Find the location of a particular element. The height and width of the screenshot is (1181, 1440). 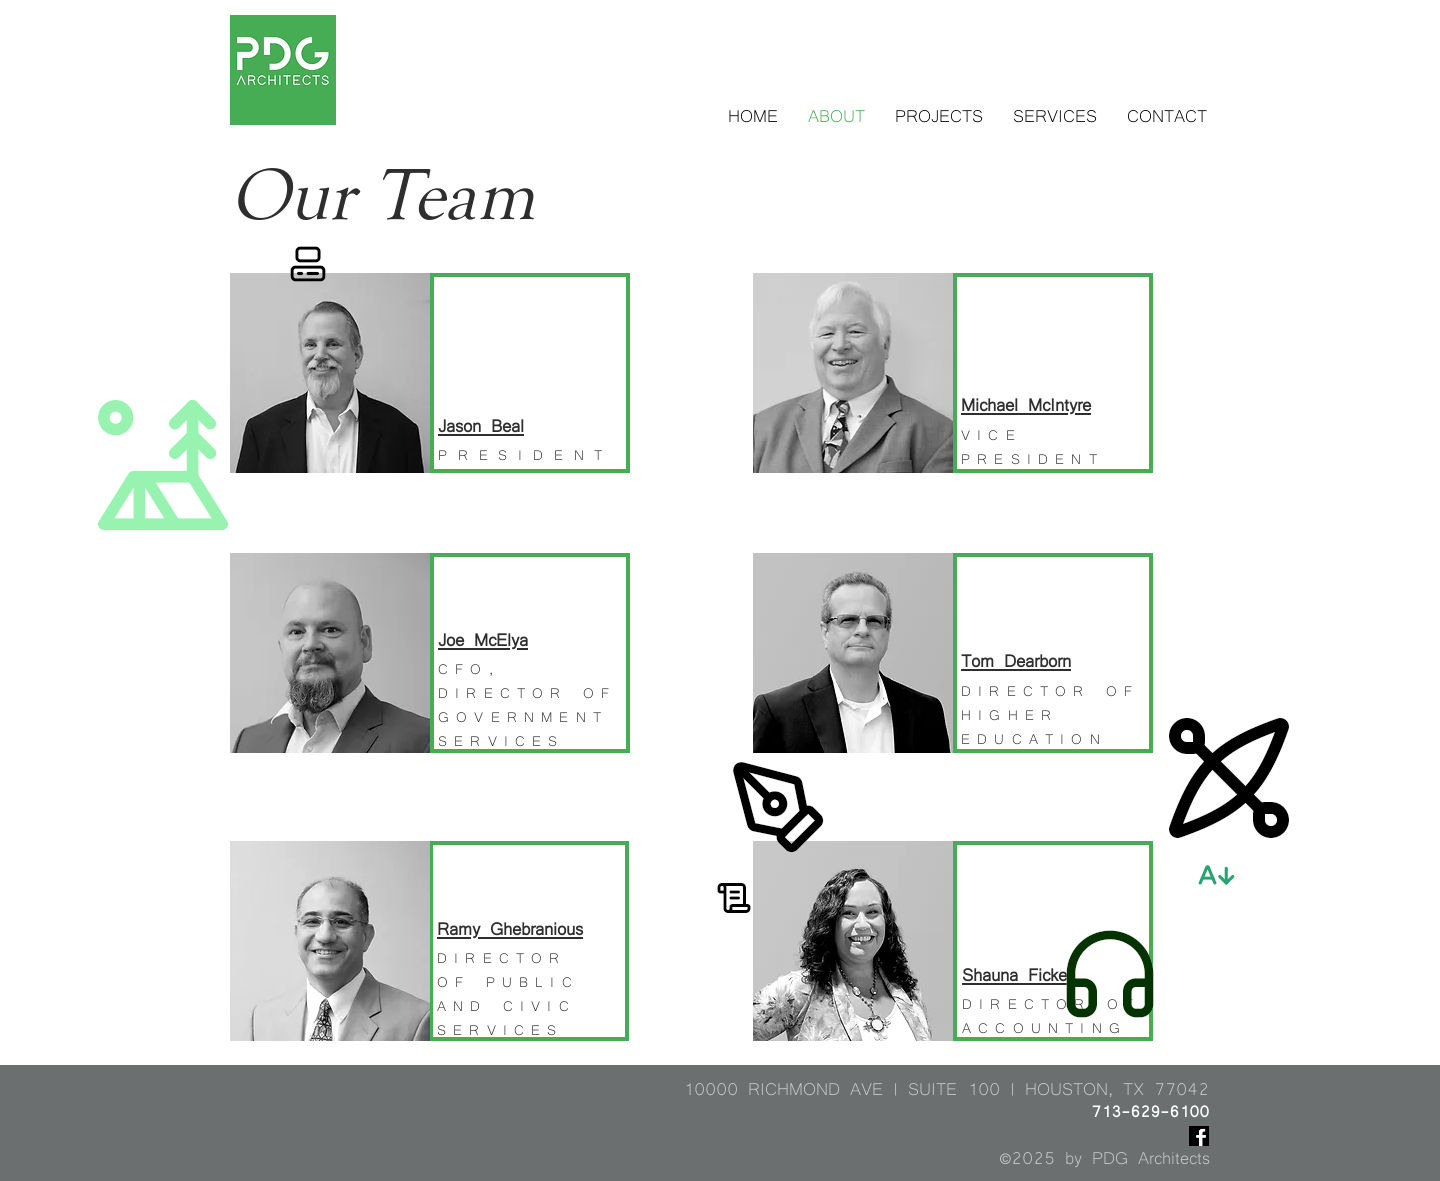

access vector drawing tools is located at coordinates (779, 808).